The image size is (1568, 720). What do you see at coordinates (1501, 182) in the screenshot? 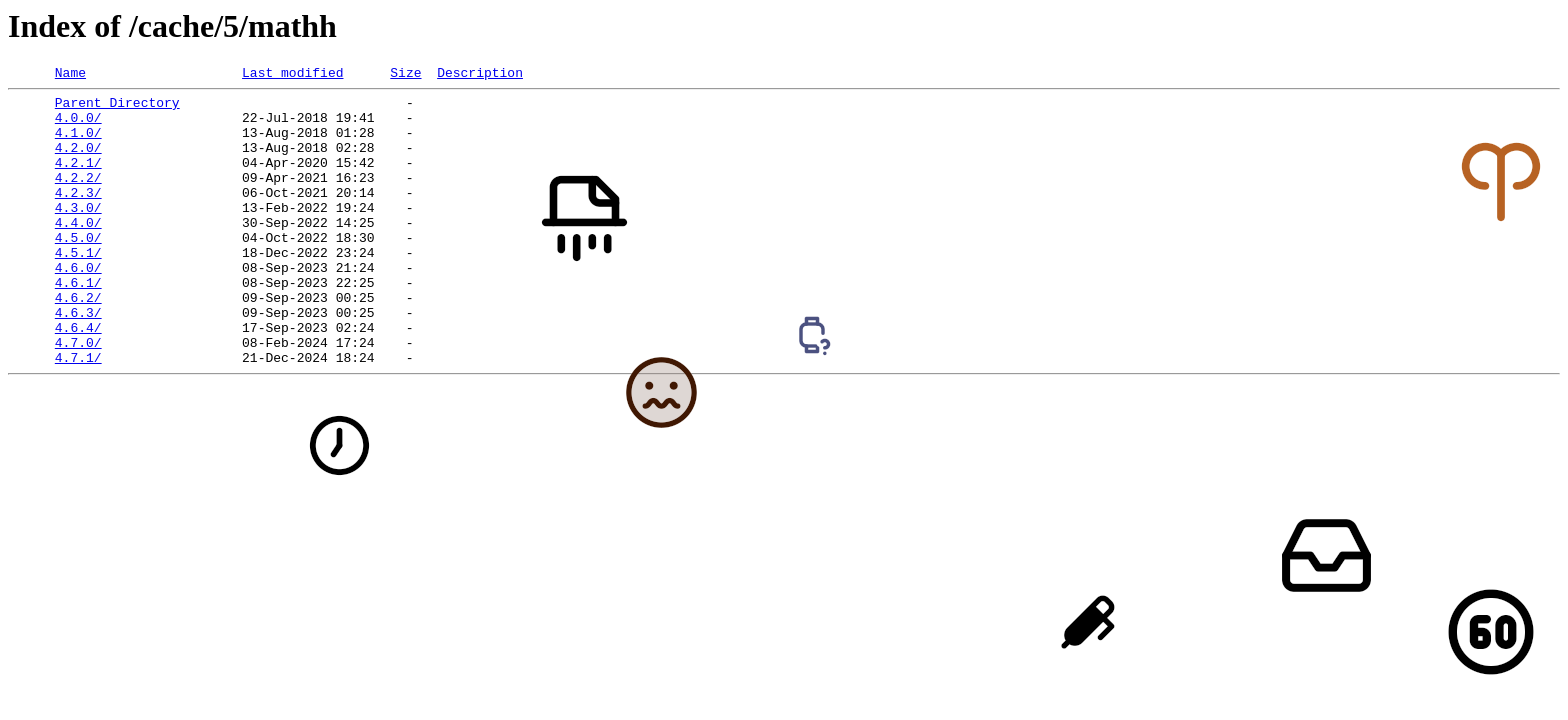
I see `indicates aries zodiac sign` at bounding box center [1501, 182].